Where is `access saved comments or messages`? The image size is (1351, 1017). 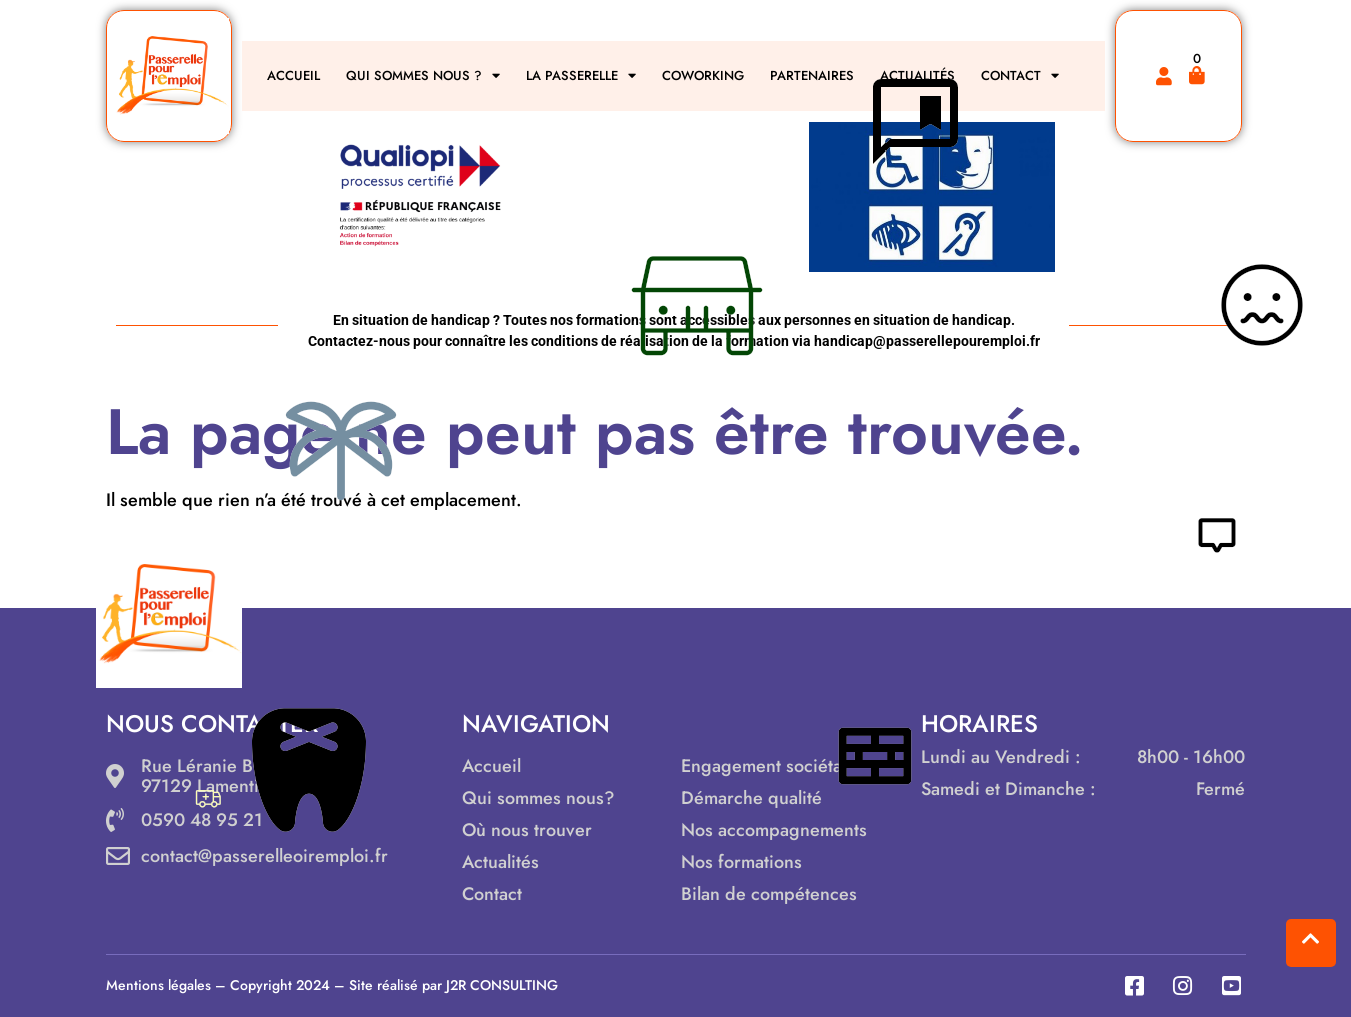
access saved comments or messages is located at coordinates (915, 121).